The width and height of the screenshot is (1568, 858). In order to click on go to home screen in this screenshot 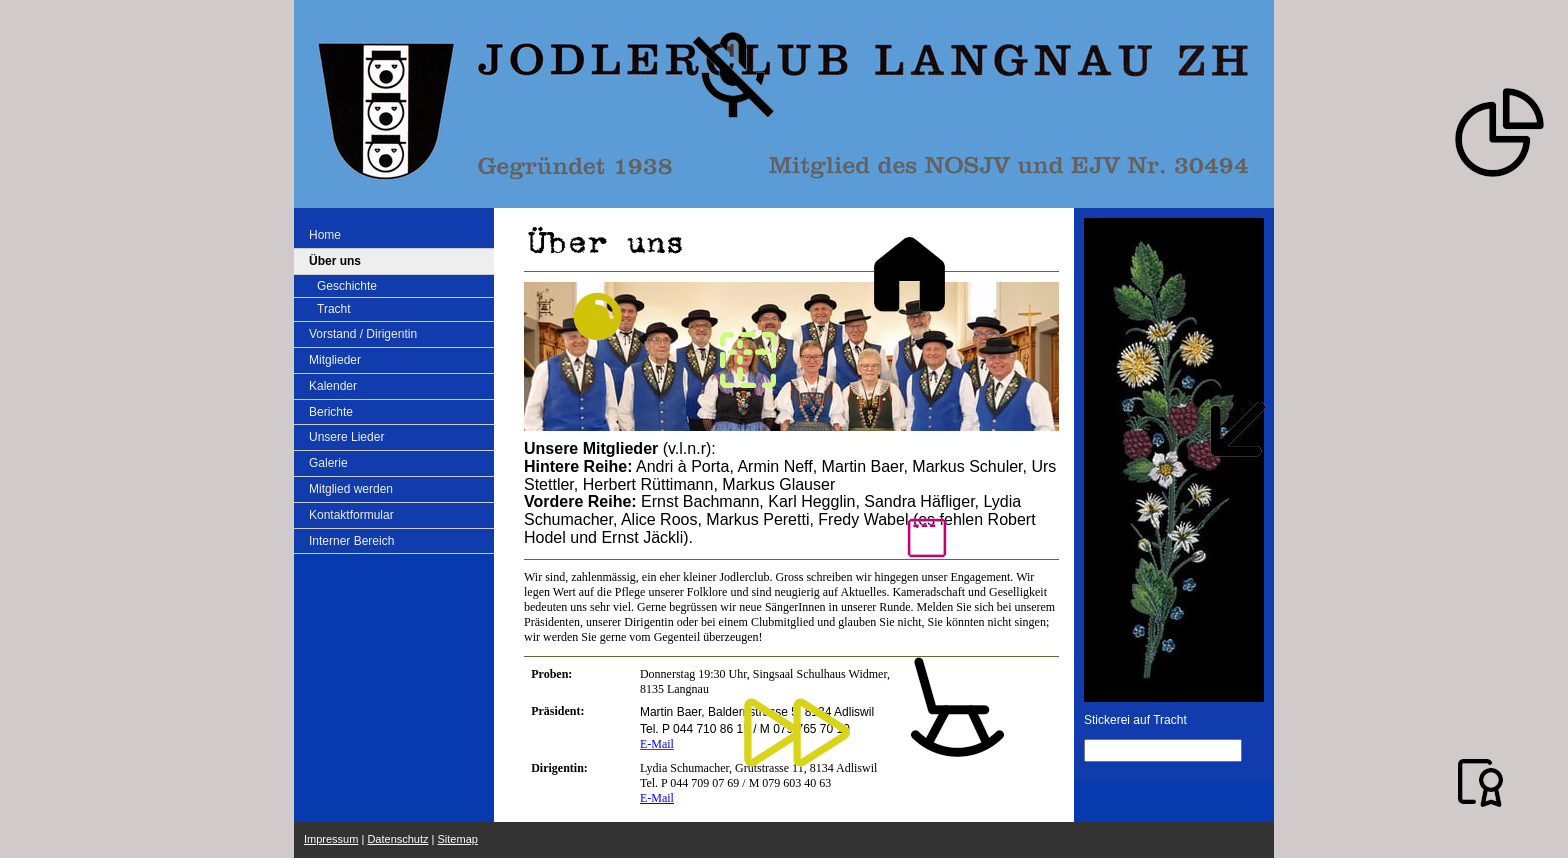, I will do `click(909, 277)`.